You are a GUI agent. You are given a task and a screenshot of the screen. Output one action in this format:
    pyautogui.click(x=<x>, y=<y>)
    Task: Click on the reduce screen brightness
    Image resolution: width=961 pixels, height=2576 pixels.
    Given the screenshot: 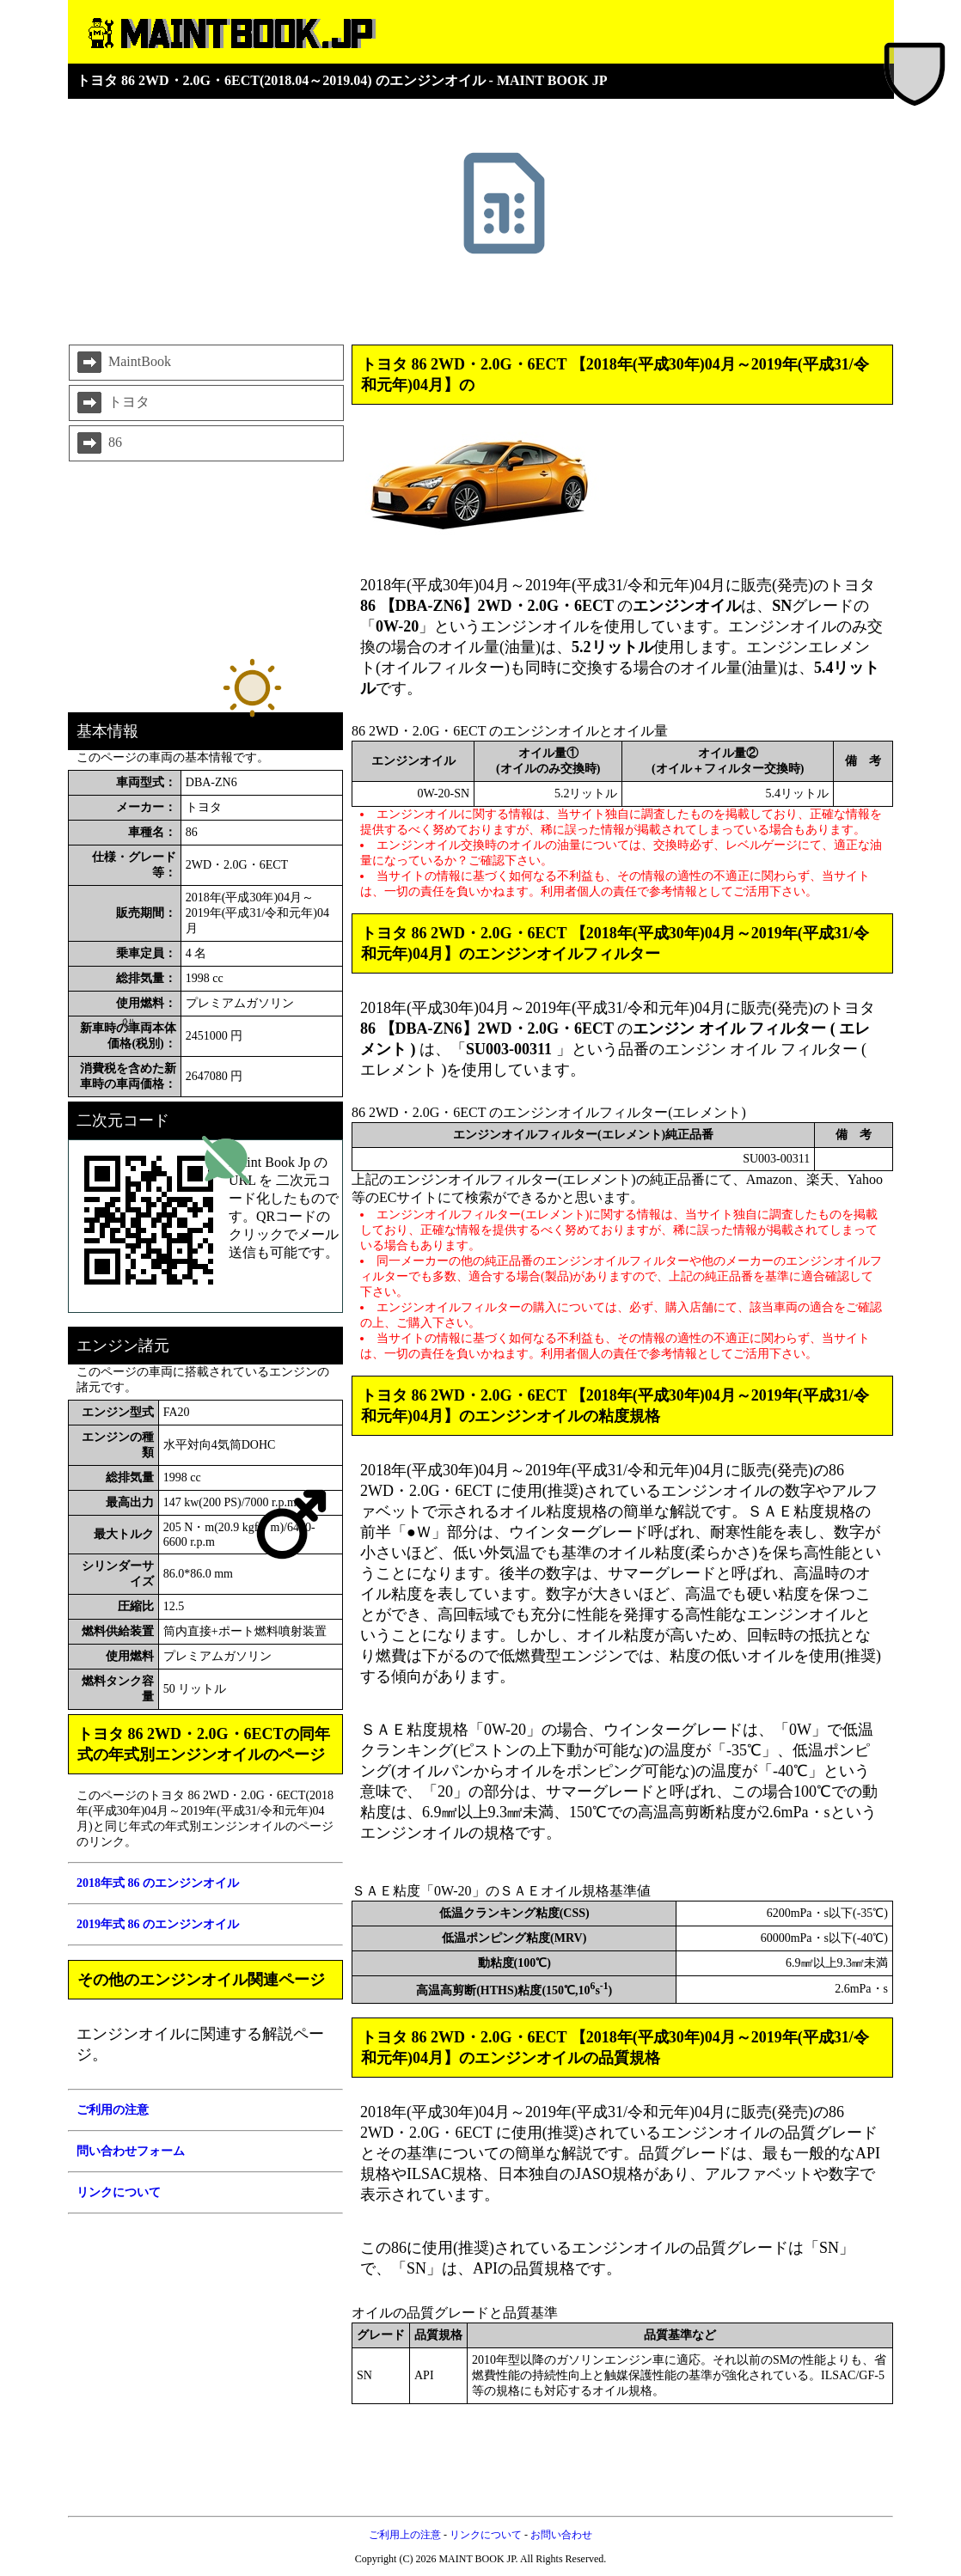 What is the action you would take?
    pyautogui.click(x=252, y=687)
    